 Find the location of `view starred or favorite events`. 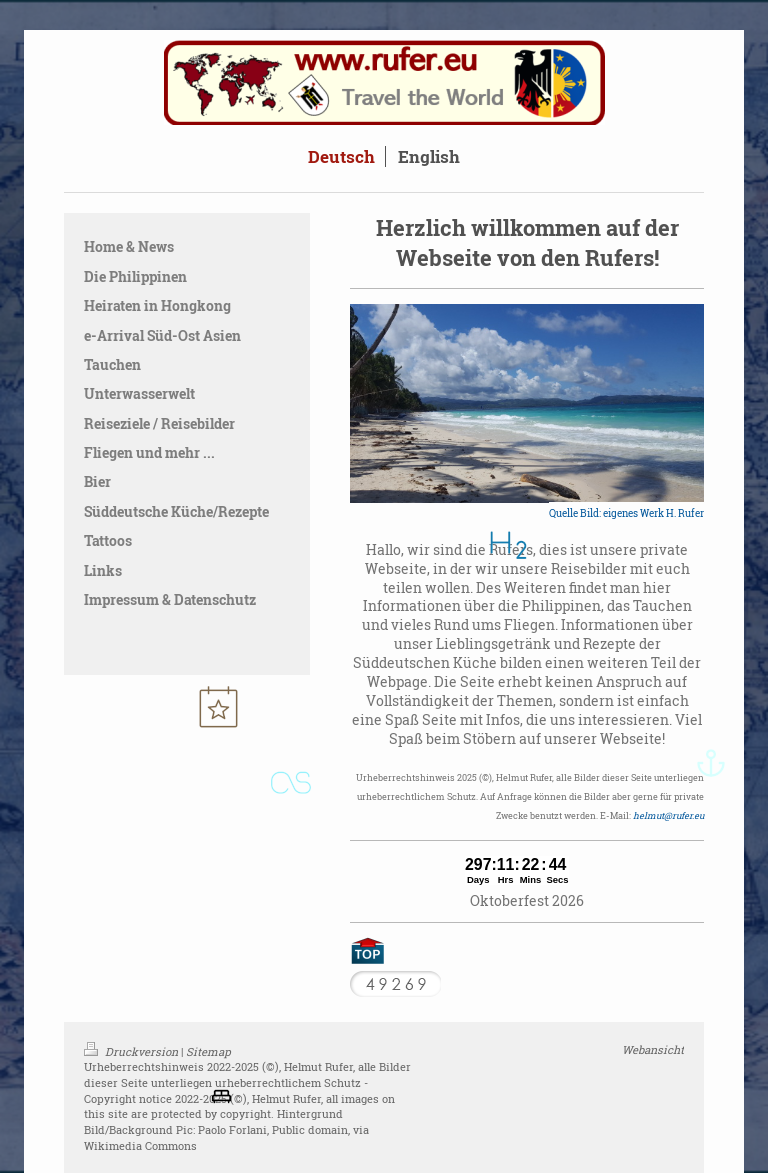

view starred or favorite events is located at coordinates (218, 708).